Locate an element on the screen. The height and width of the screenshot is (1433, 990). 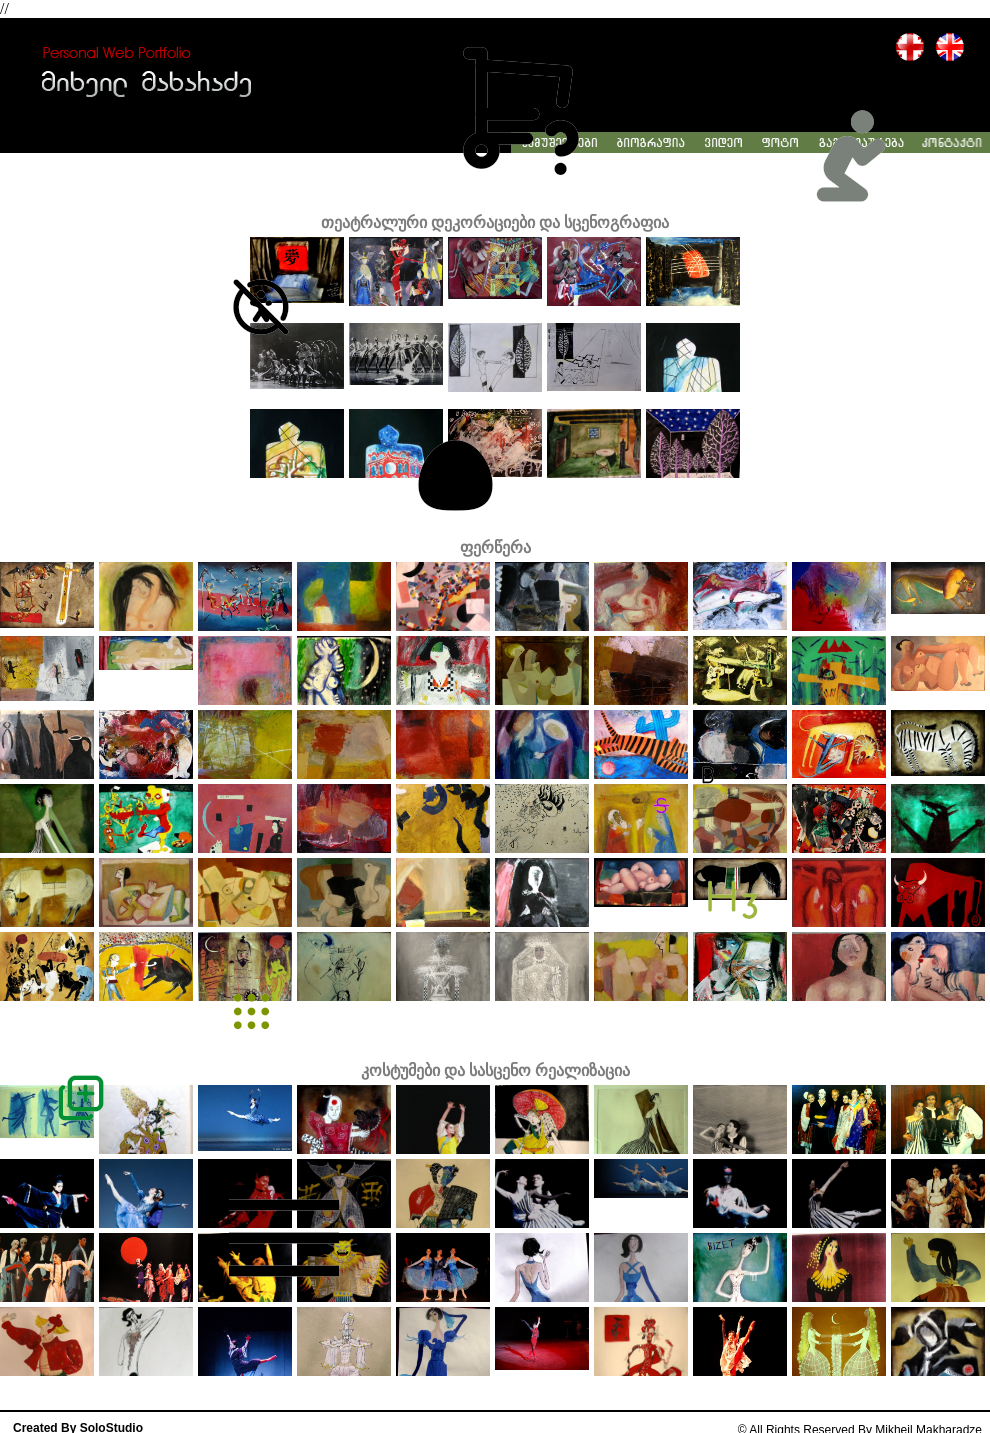
open navigation menu is located at coordinates (284, 1238).